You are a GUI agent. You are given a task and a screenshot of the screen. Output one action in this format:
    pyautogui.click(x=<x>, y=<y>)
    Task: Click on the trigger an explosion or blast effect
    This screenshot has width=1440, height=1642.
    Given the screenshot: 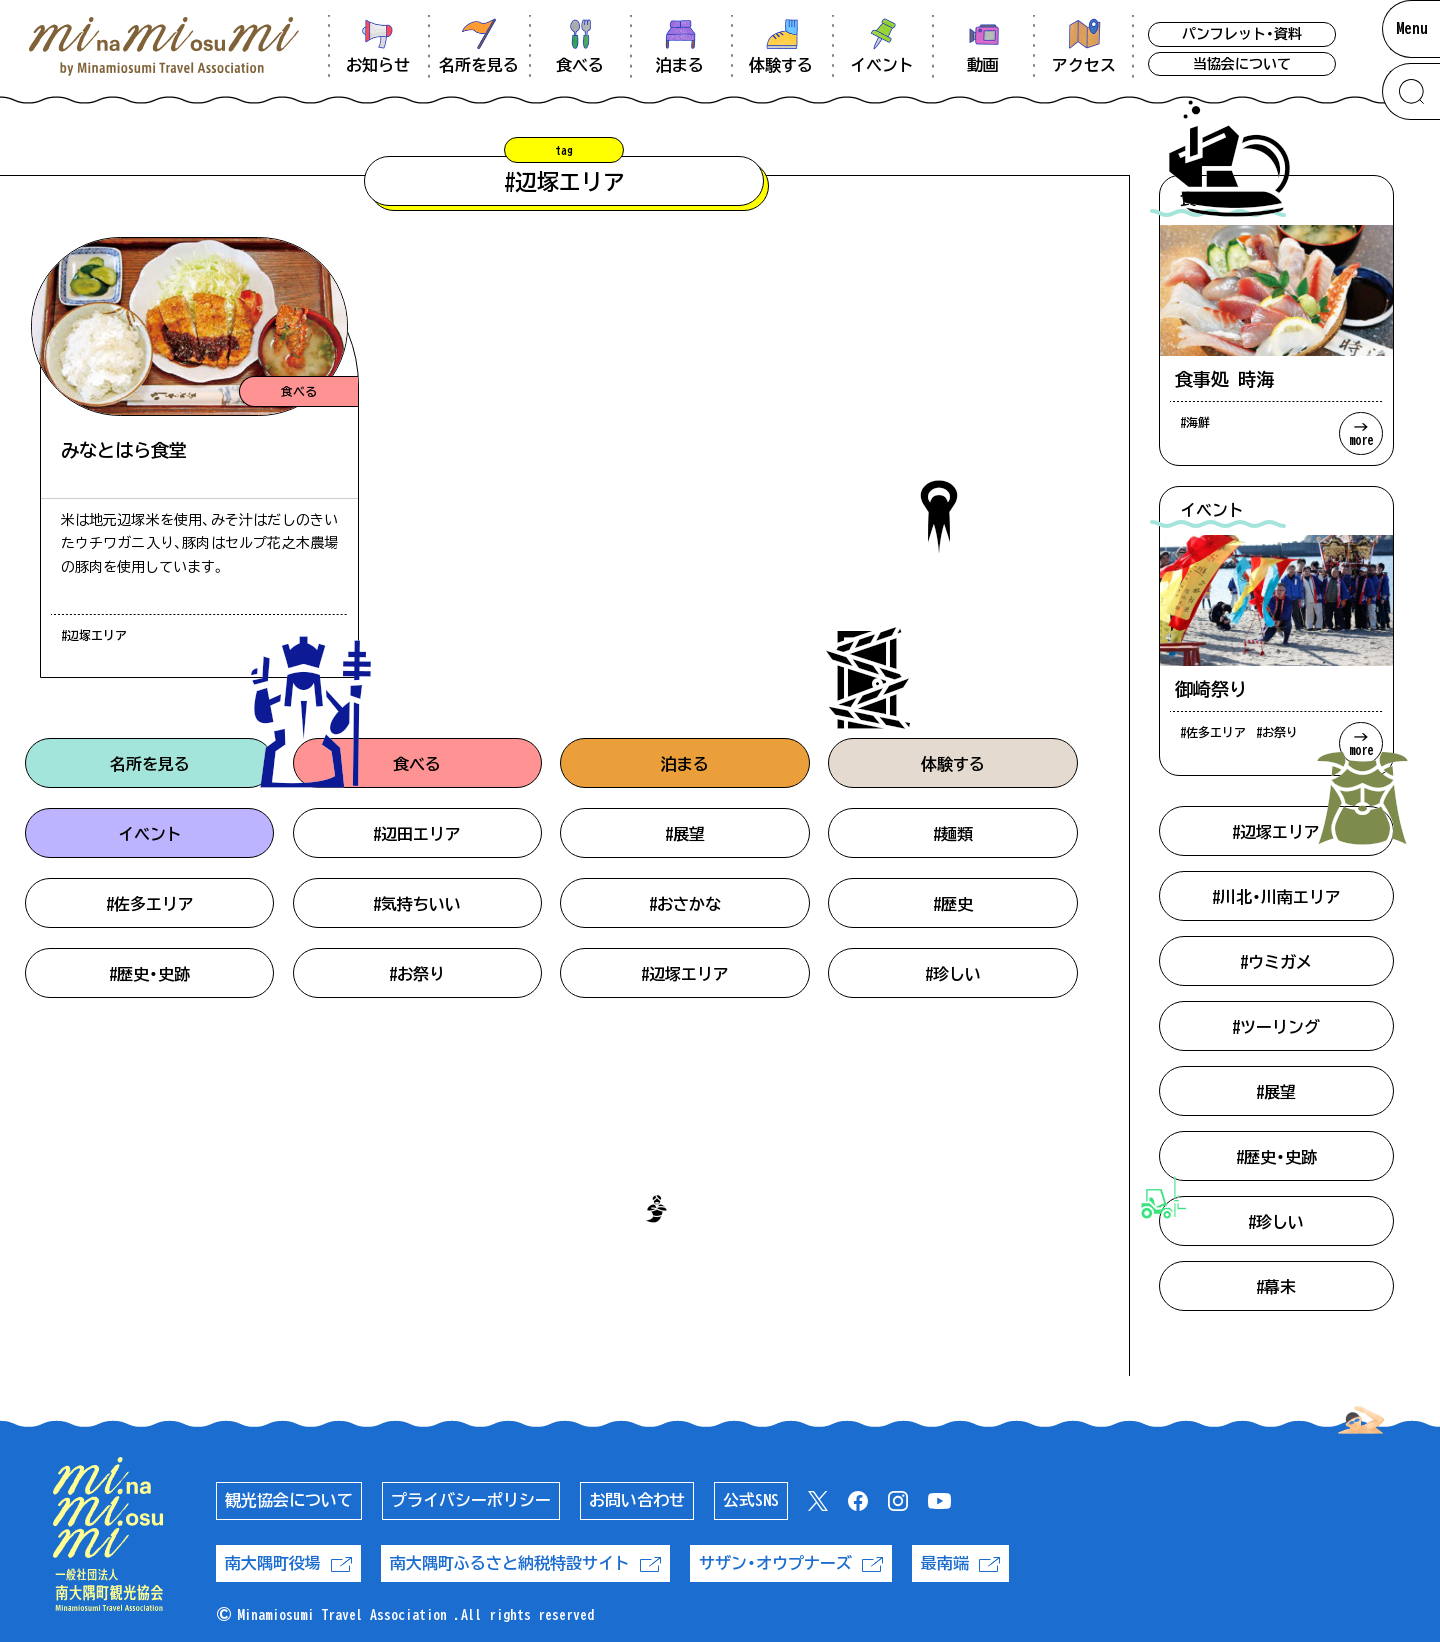 What is the action you would take?
    pyautogui.click(x=939, y=517)
    